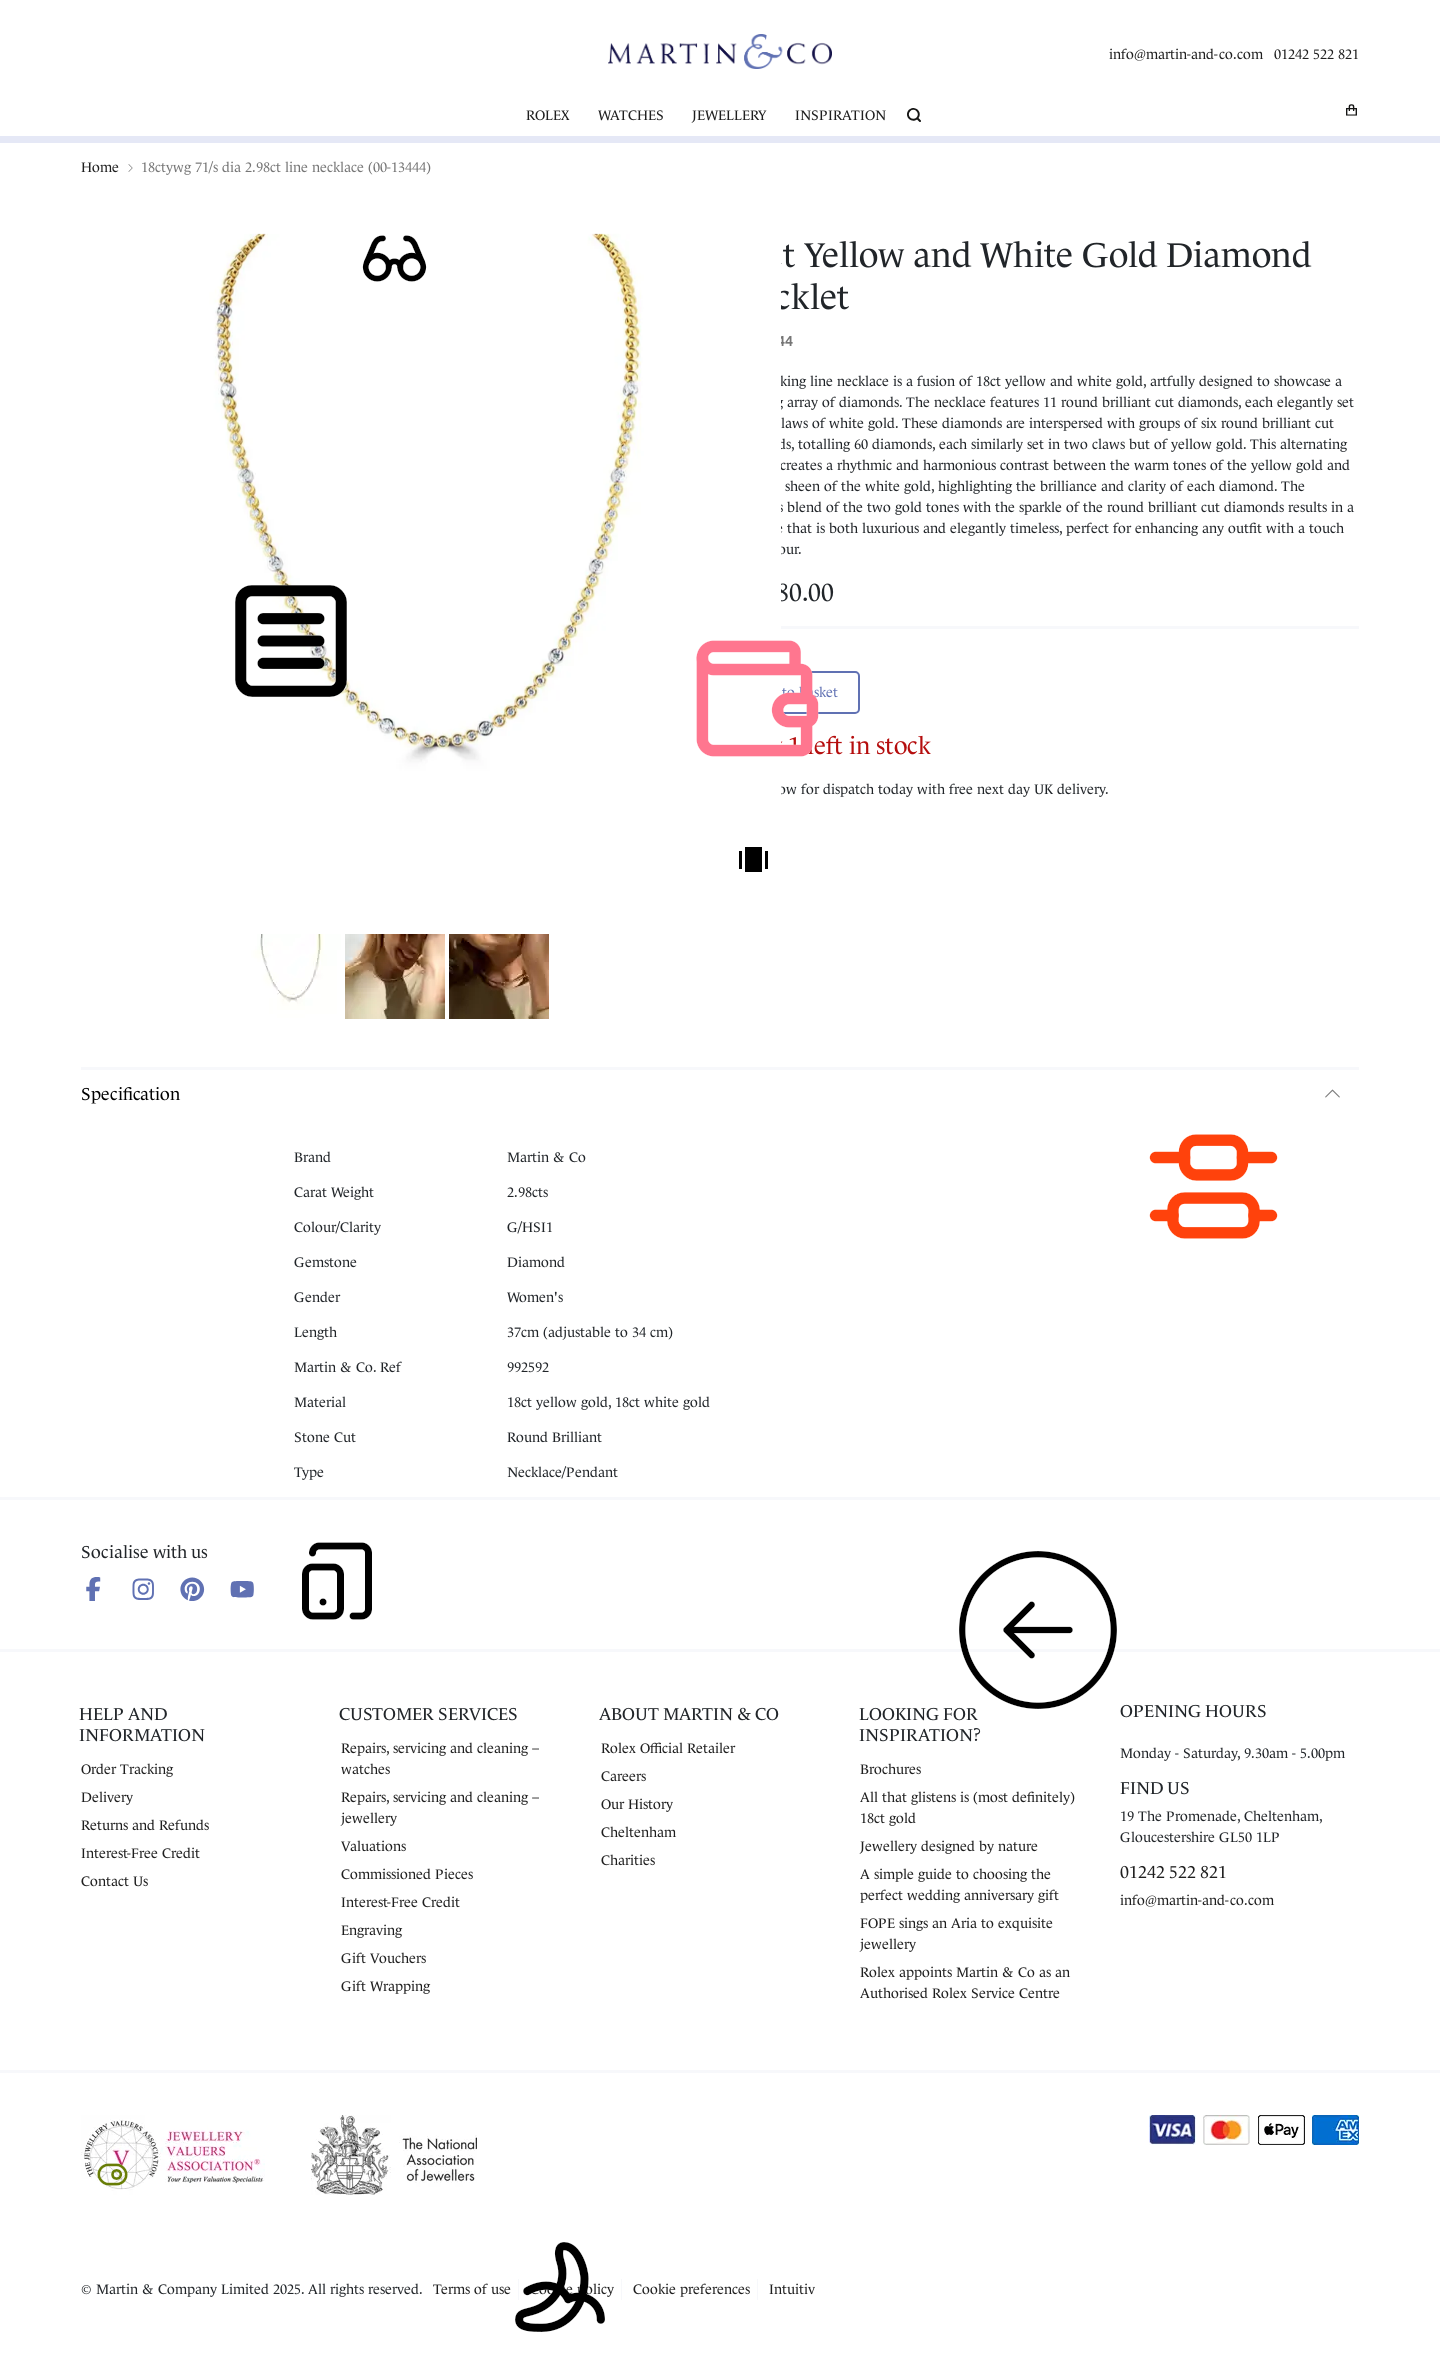  I want to click on view stories or vertical content feed, so click(753, 860).